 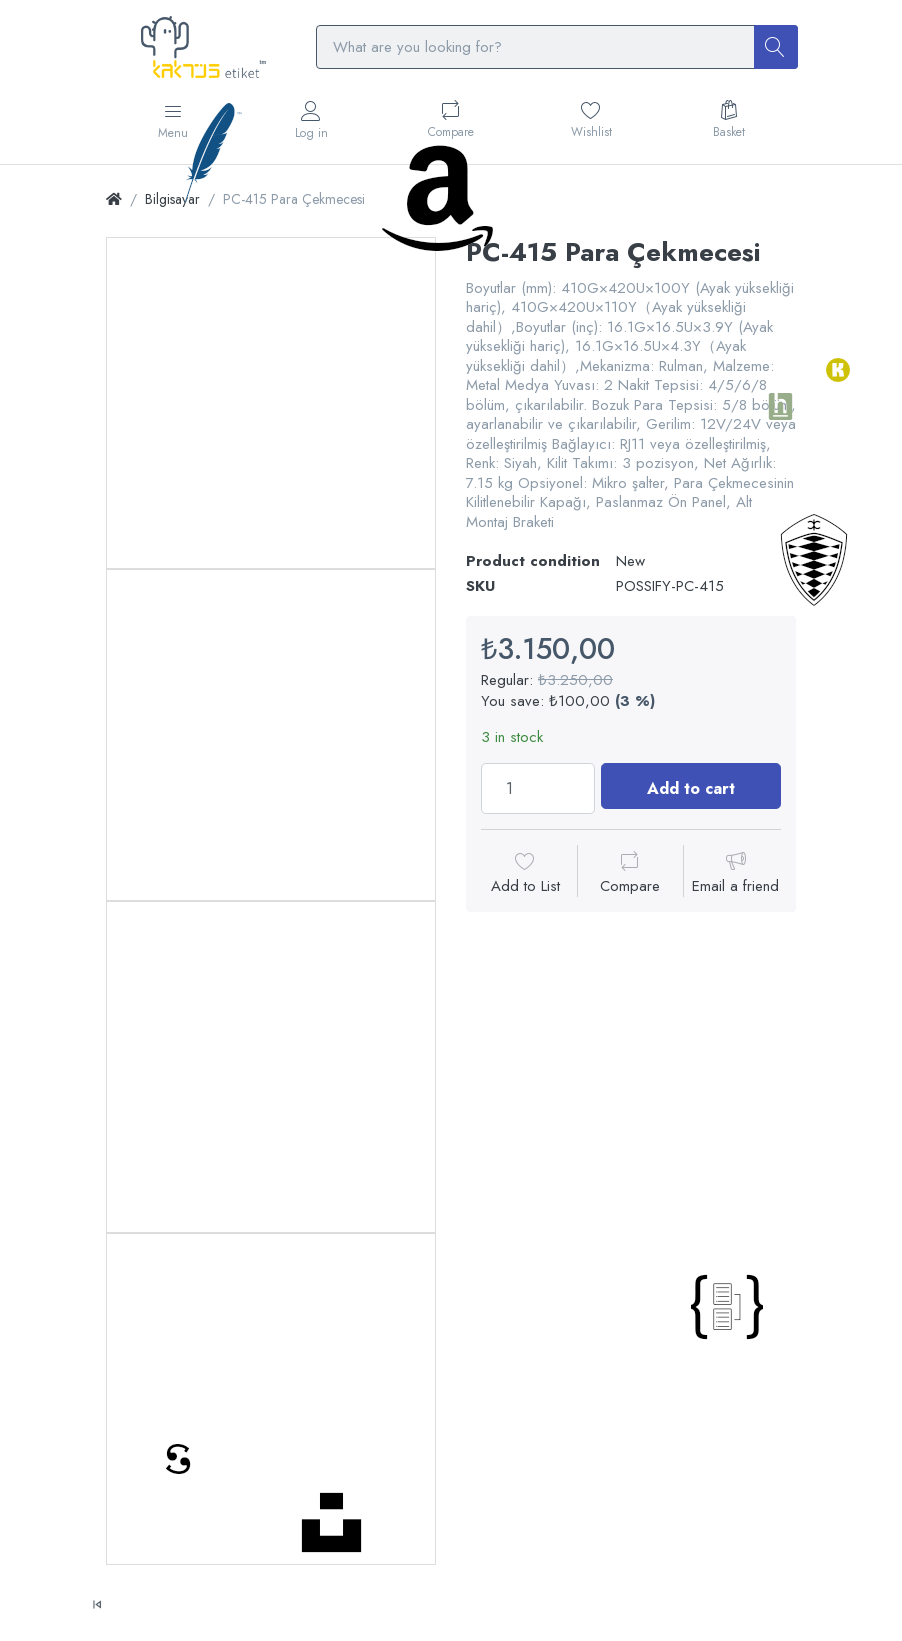 What do you see at coordinates (838, 370) in the screenshot?
I see `konva javascript library logo` at bounding box center [838, 370].